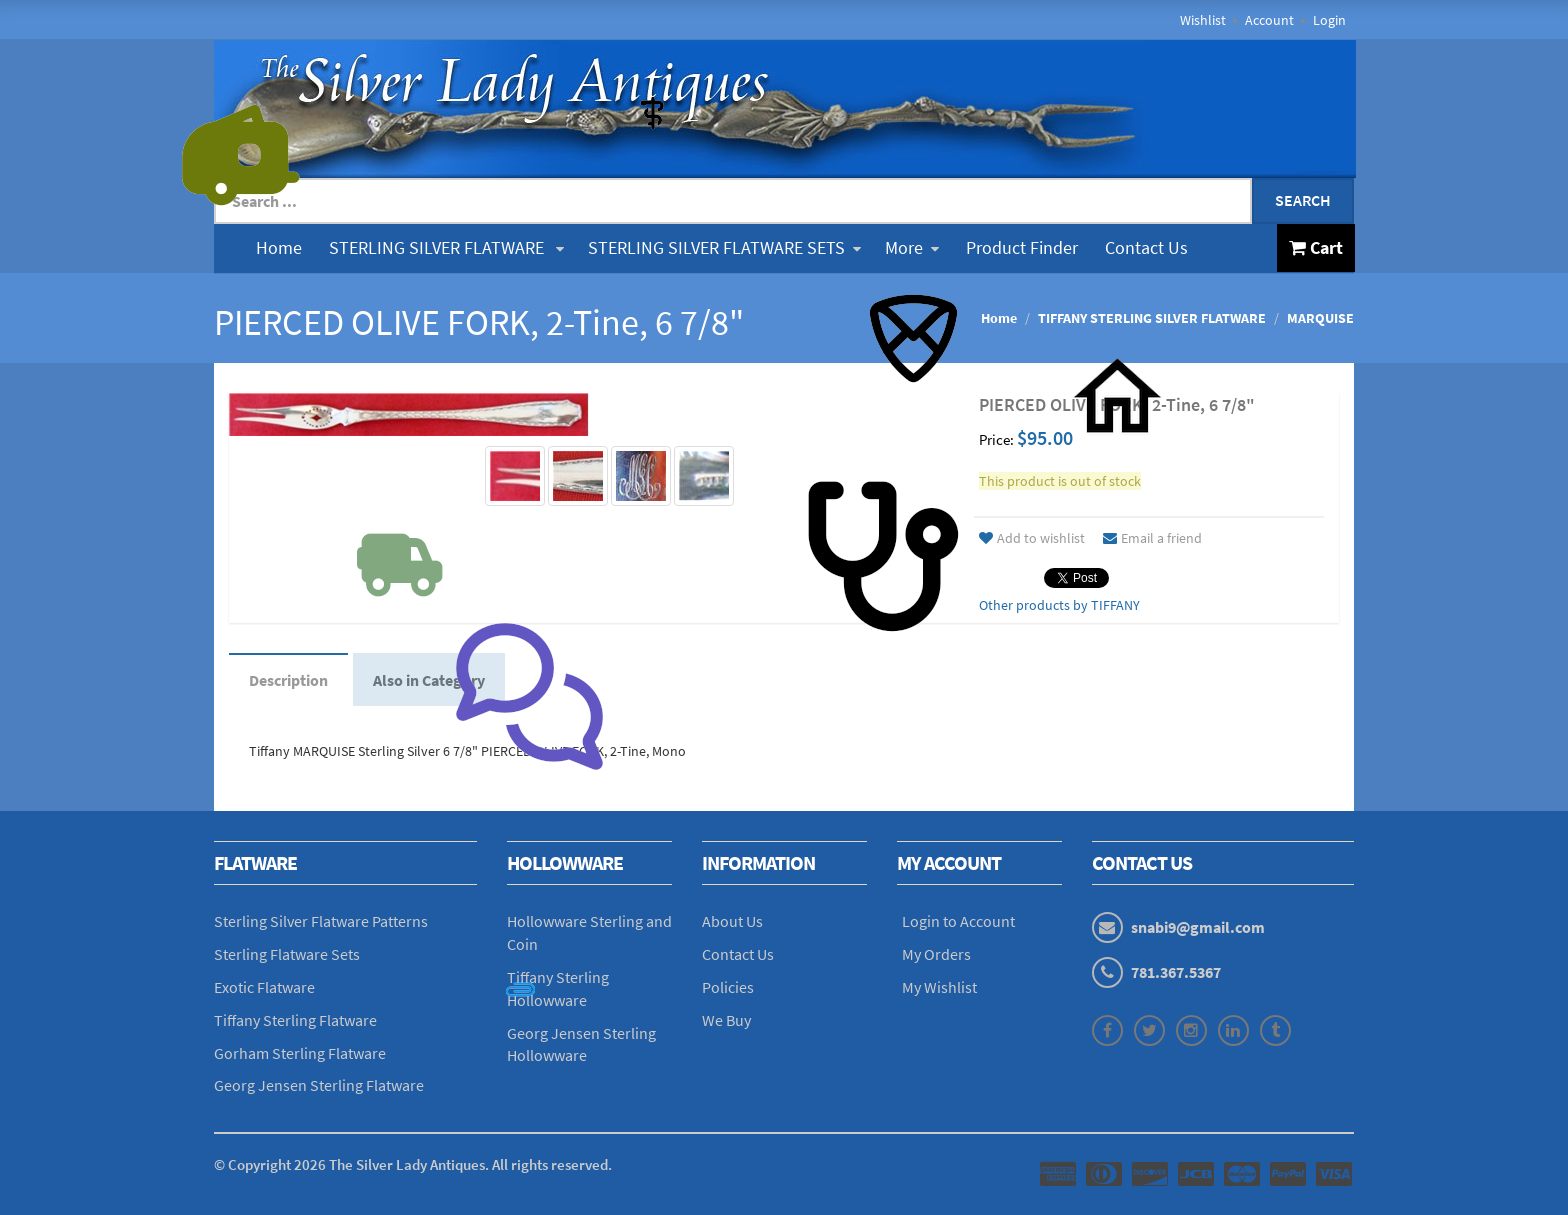 This screenshot has height=1215, width=1568. What do you see at coordinates (653, 113) in the screenshot?
I see `access medical or healthcare services` at bounding box center [653, 113].